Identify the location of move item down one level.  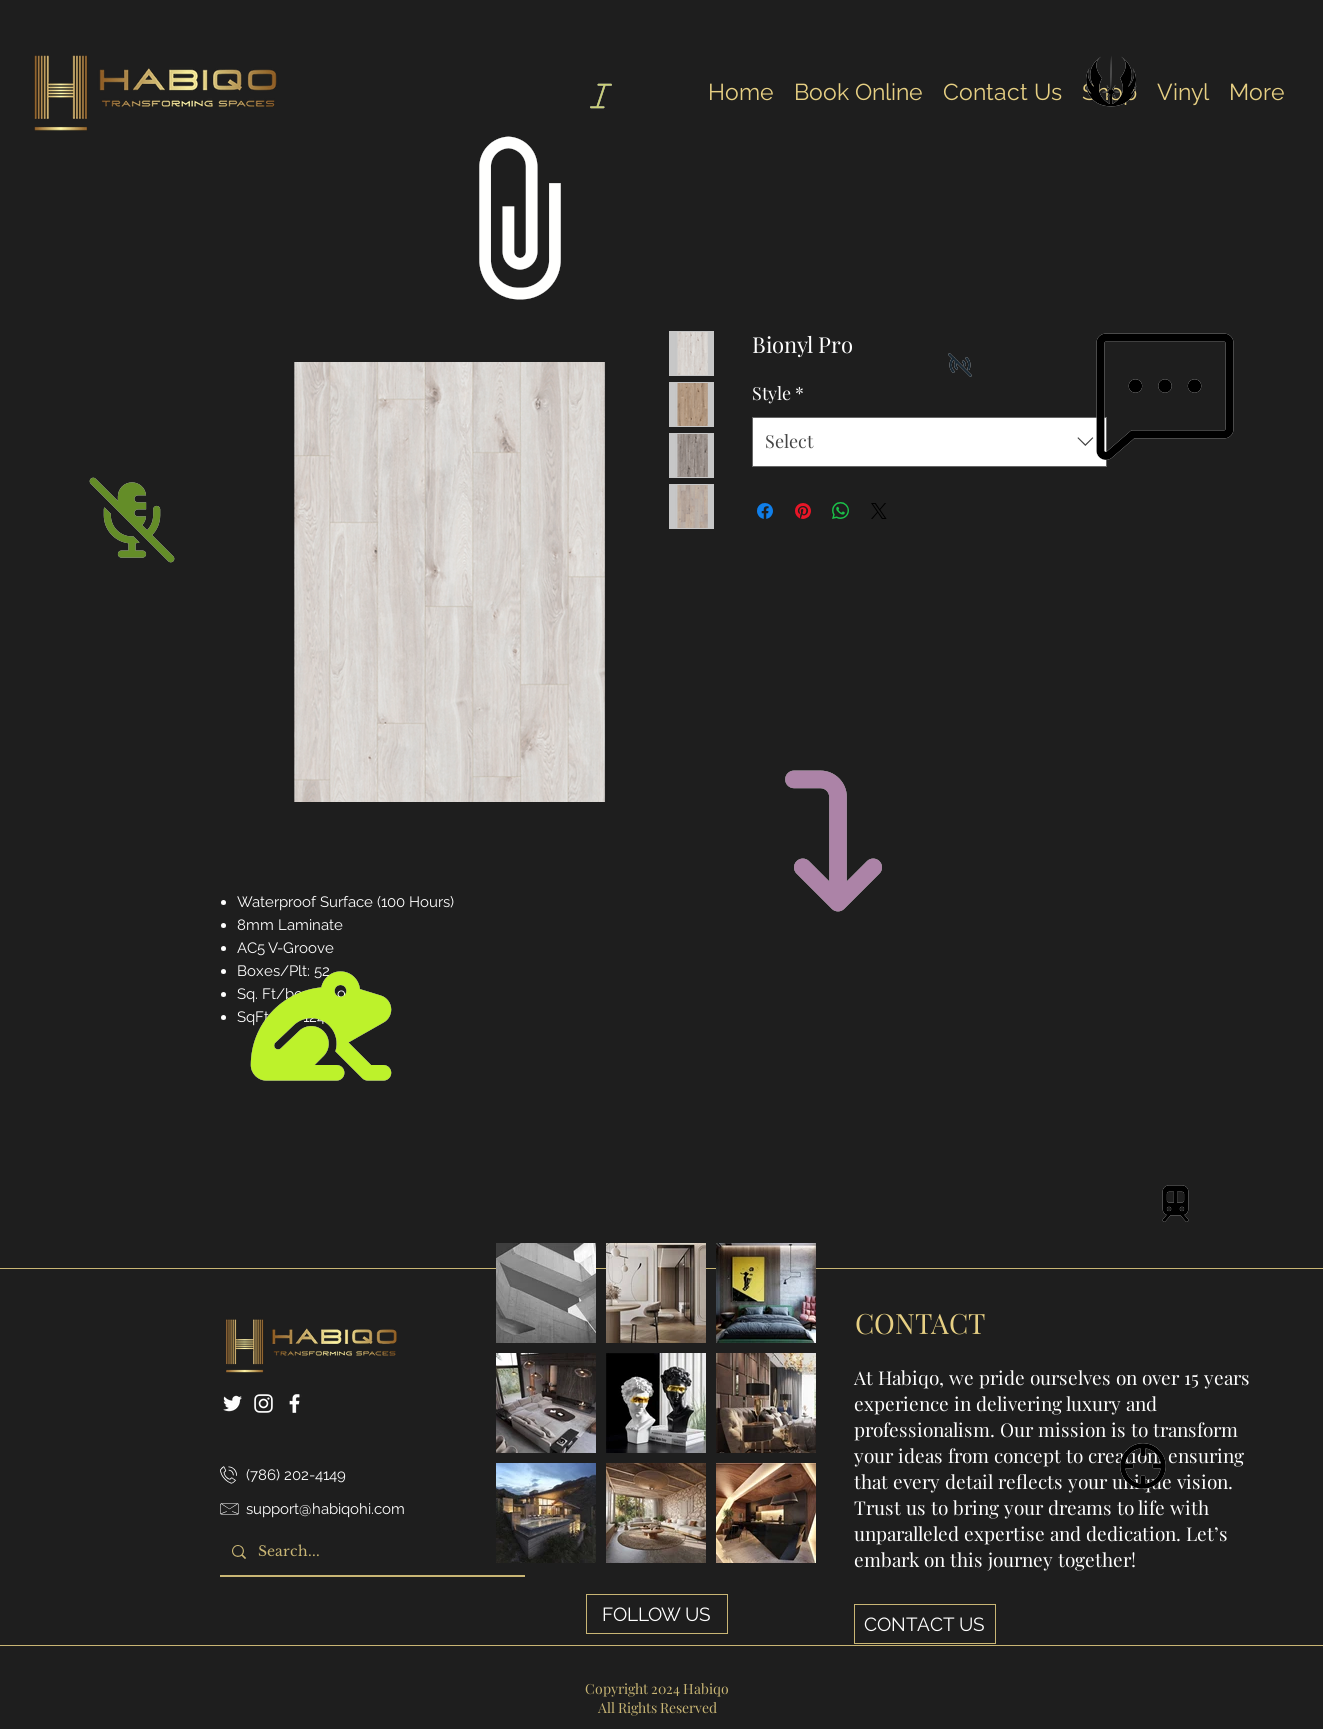
(838, 841).